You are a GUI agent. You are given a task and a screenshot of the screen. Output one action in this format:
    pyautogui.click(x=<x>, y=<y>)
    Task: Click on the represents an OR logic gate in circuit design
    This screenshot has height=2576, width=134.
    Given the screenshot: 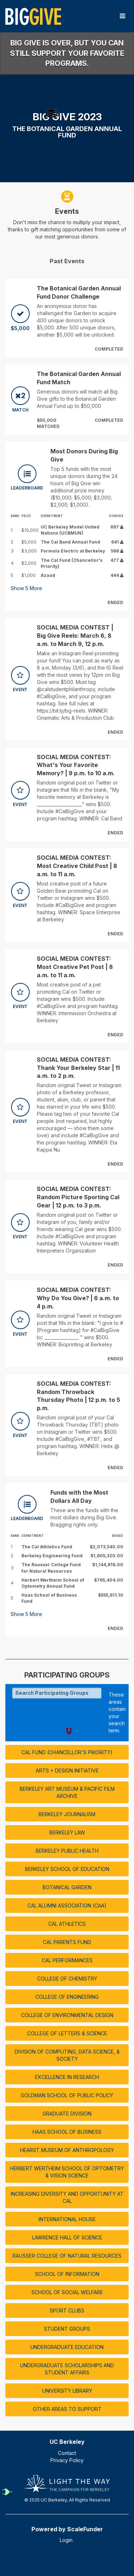 What is the action you would take?
    pyautogui.click(x=7, y=2492)
    